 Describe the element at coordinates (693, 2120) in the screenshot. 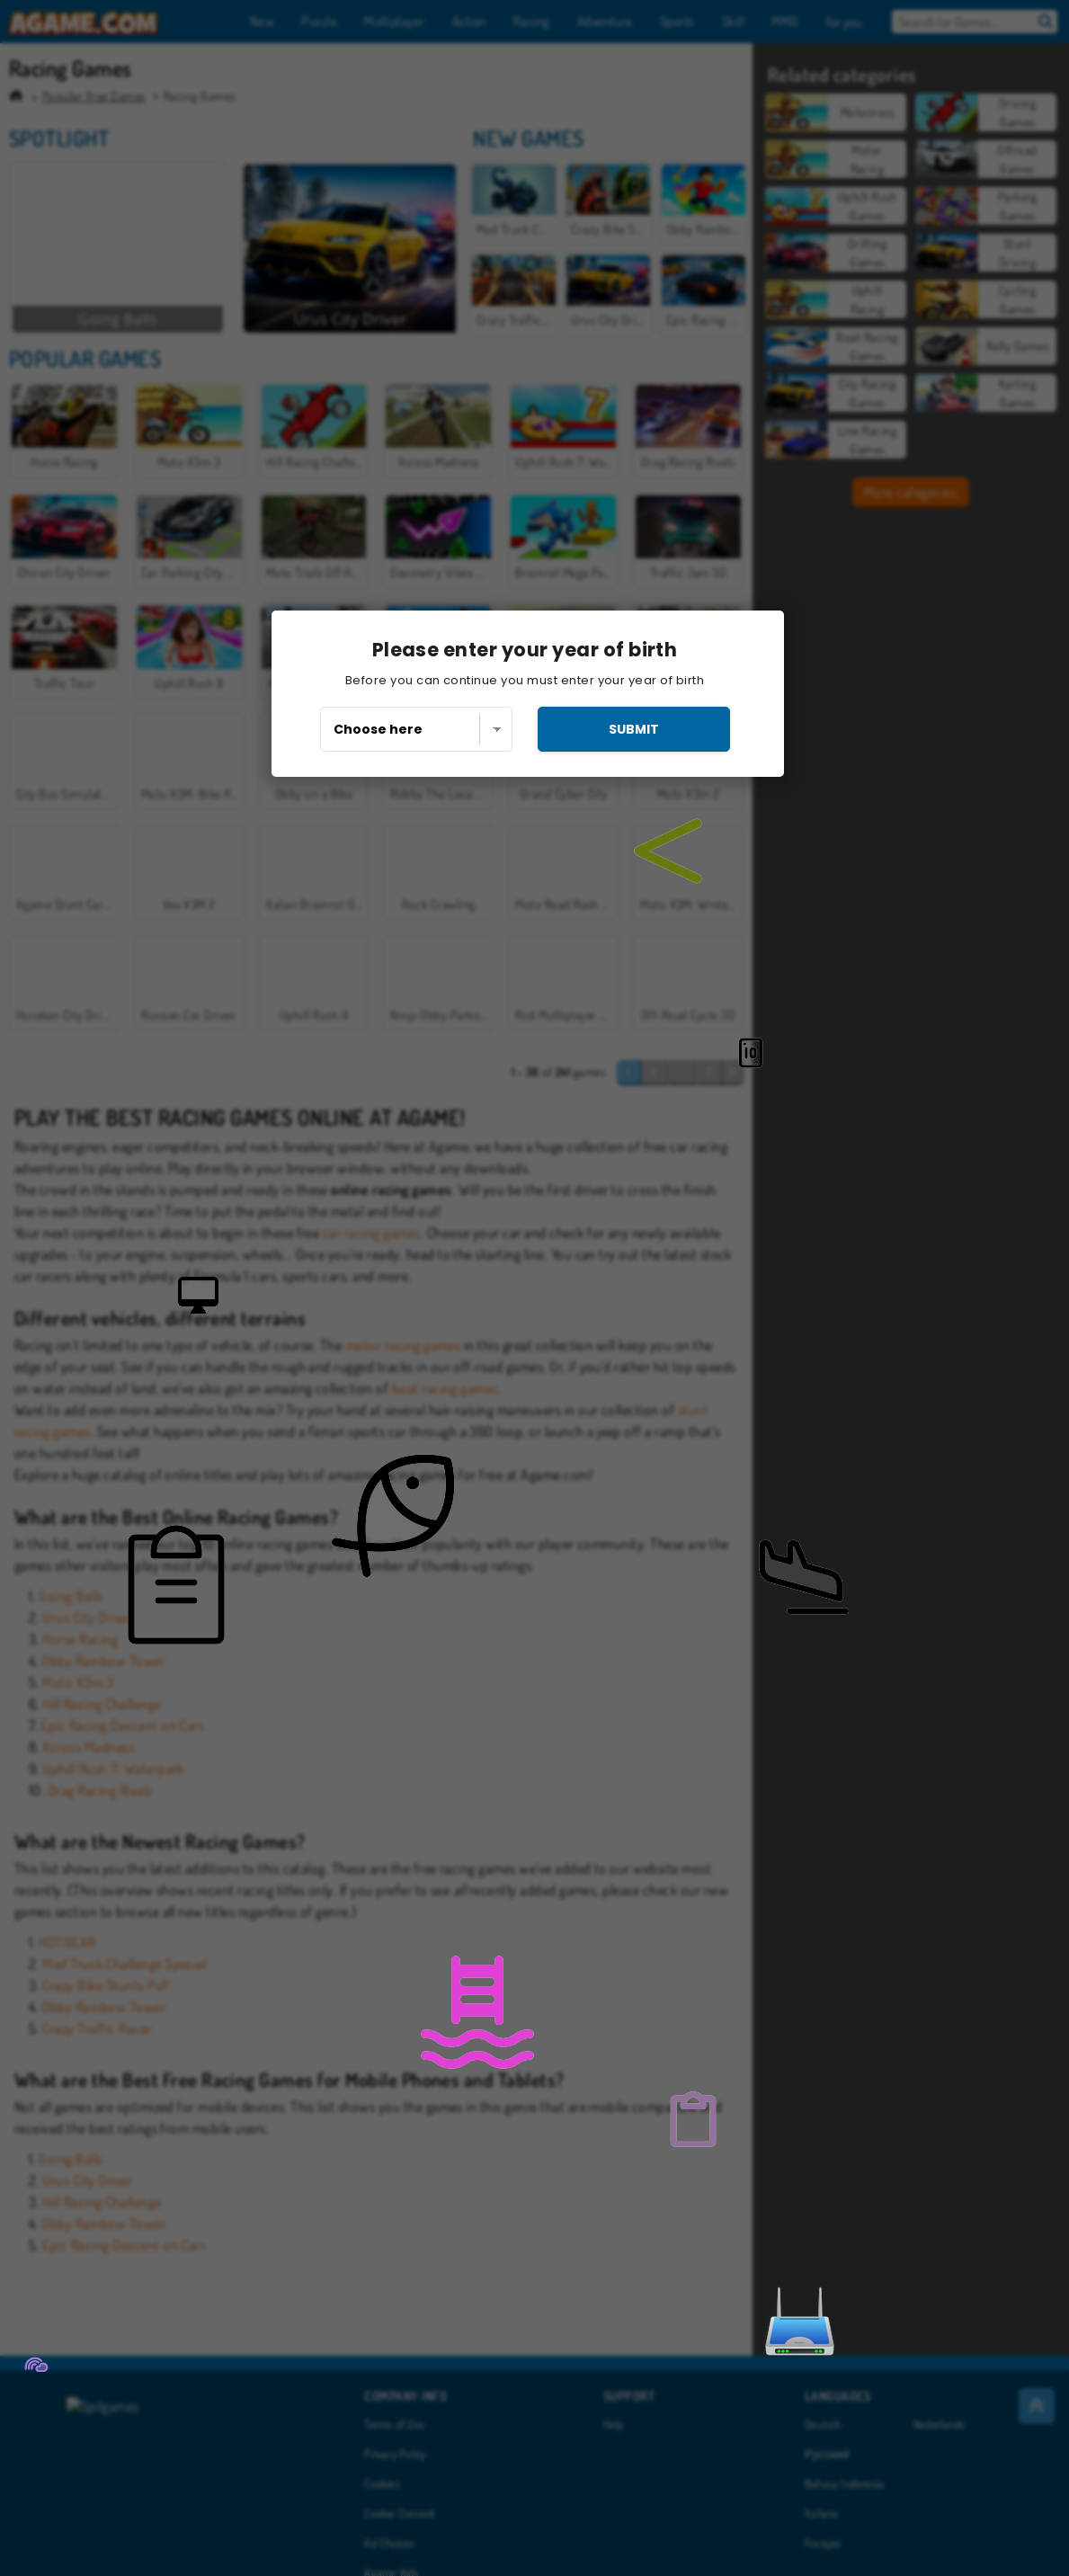

I see `copy to clipboard` at that location.